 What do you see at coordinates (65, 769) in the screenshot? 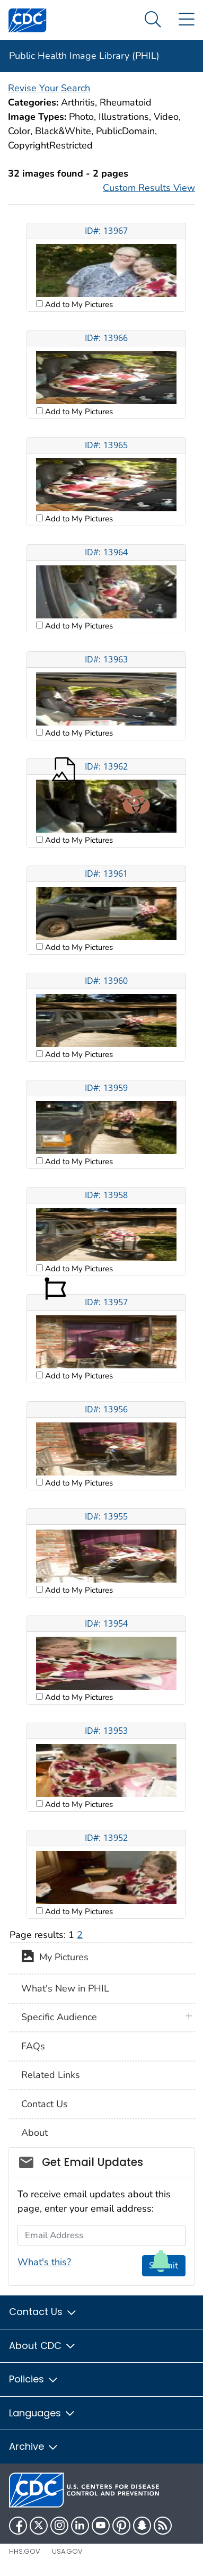
I see `view image file` at bounding box center [65, 769].